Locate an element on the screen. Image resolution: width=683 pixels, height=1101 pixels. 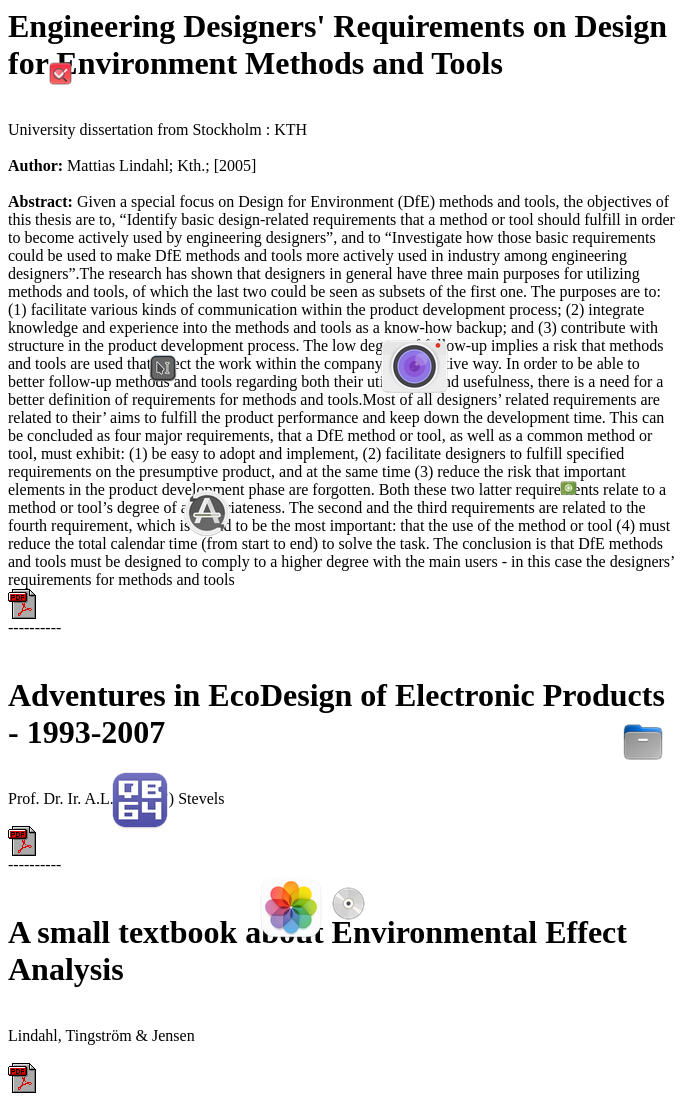
open the camera app is located at coordinates (414, 366).